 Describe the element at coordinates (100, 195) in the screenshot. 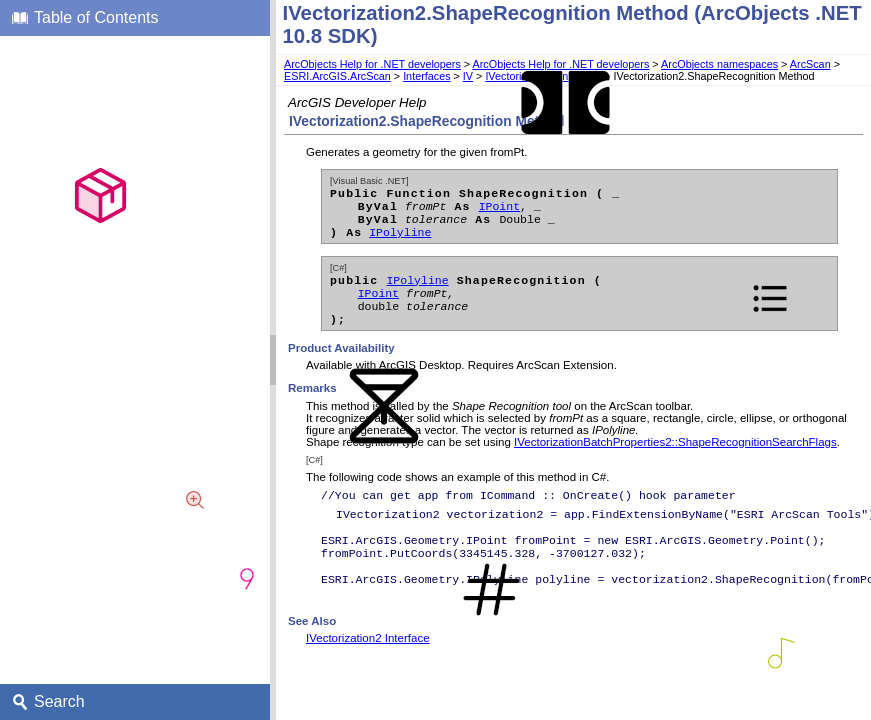

I see `view order or shipment details` at that location.